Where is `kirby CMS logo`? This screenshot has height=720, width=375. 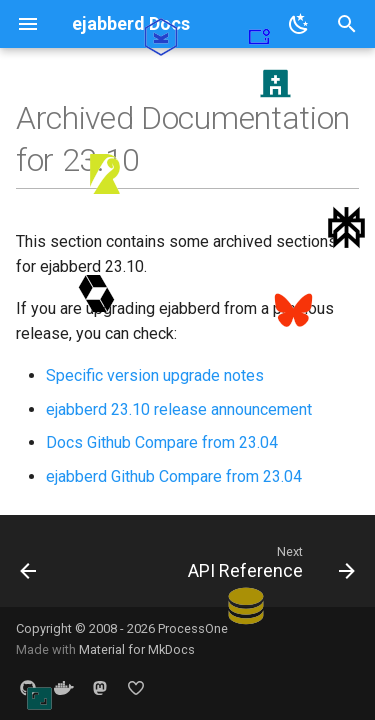 kirby CMS logo is located at coordinates (161, 37).